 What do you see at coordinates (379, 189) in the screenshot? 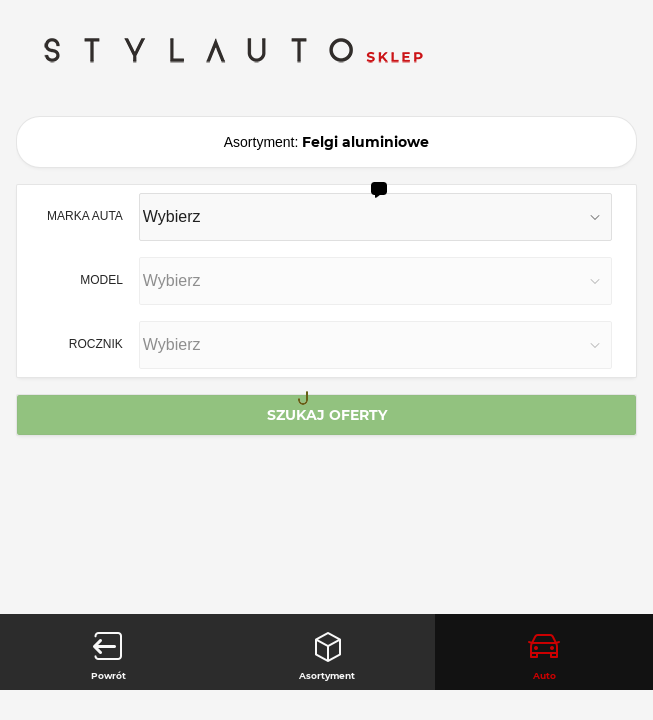
I see `open messaging or chat` at bounding box center [379, 189].